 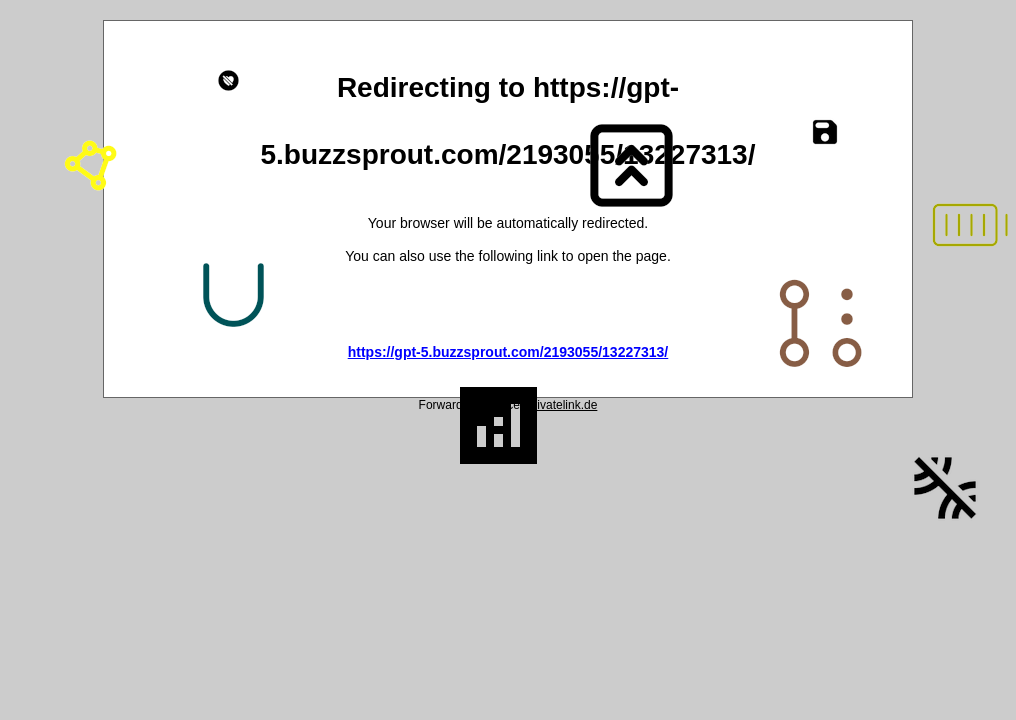 What do you see at coordinates (91, 165) in the screenshot?
I see `access polygon or shape drawing tool` at bounding box center [91, 165].